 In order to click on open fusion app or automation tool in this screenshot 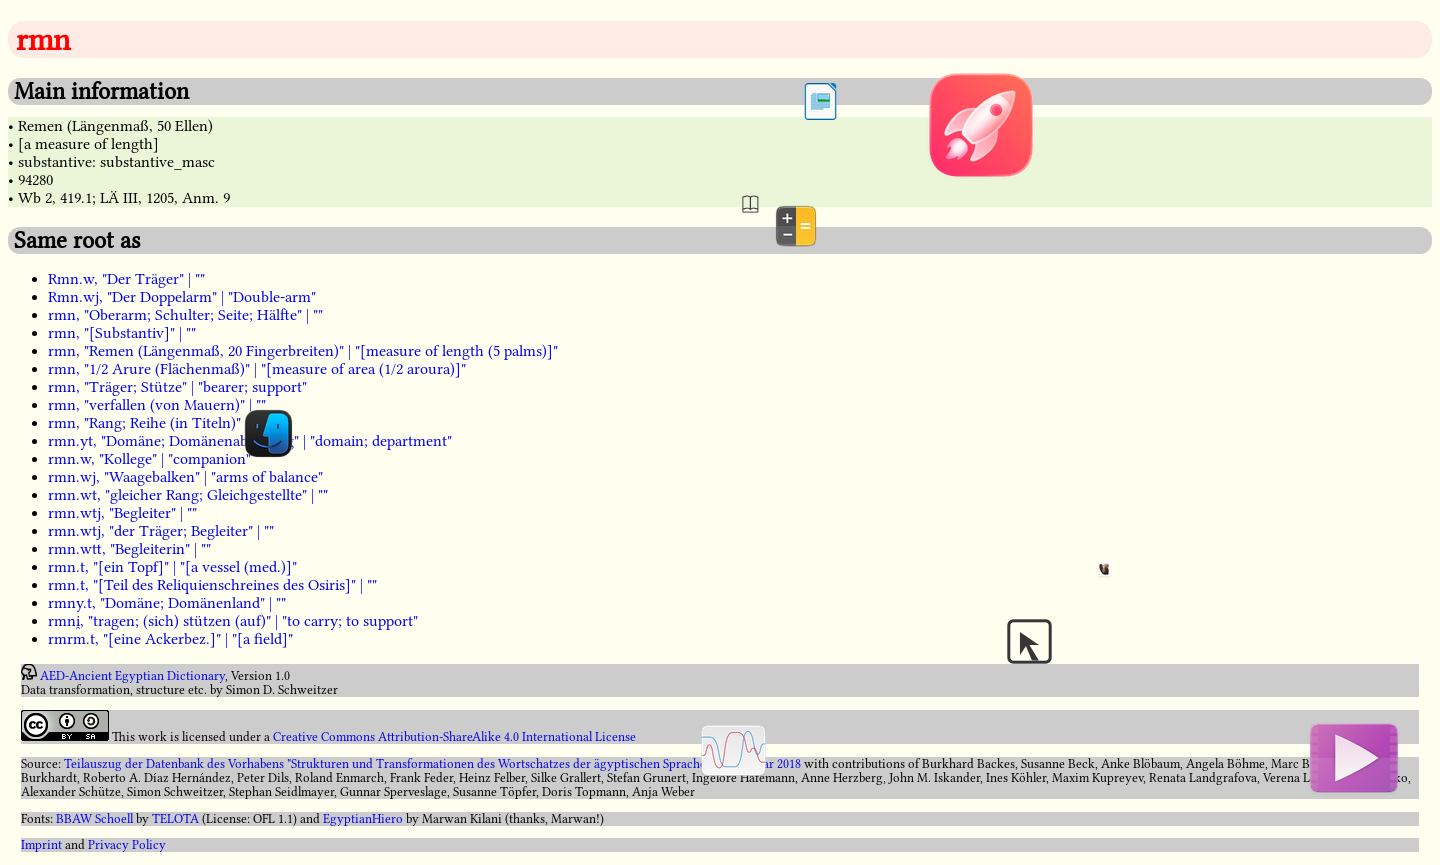, I will do `click(1029, 641)`.